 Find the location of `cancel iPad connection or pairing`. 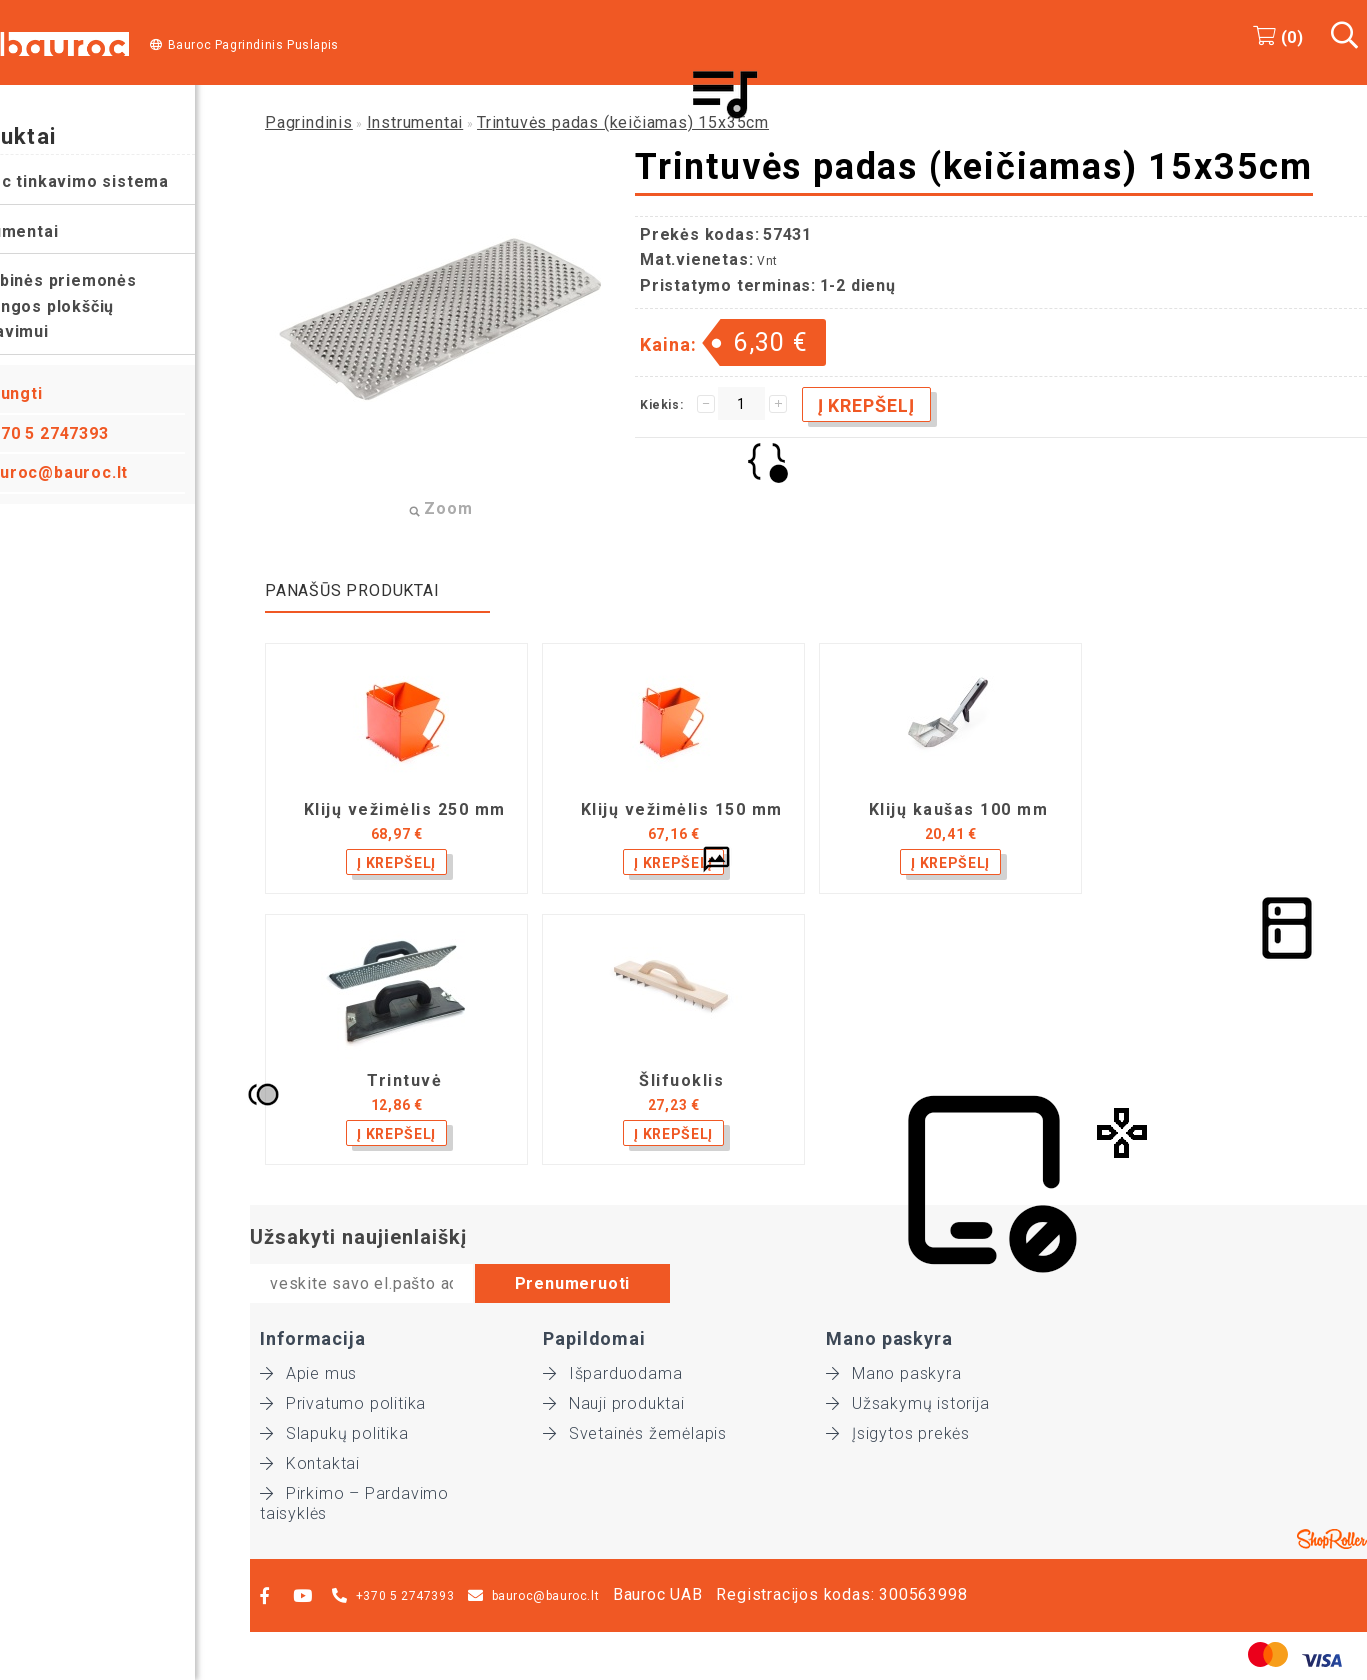

cancel iPad connection or pairing is located at coordinates (984, 1180).